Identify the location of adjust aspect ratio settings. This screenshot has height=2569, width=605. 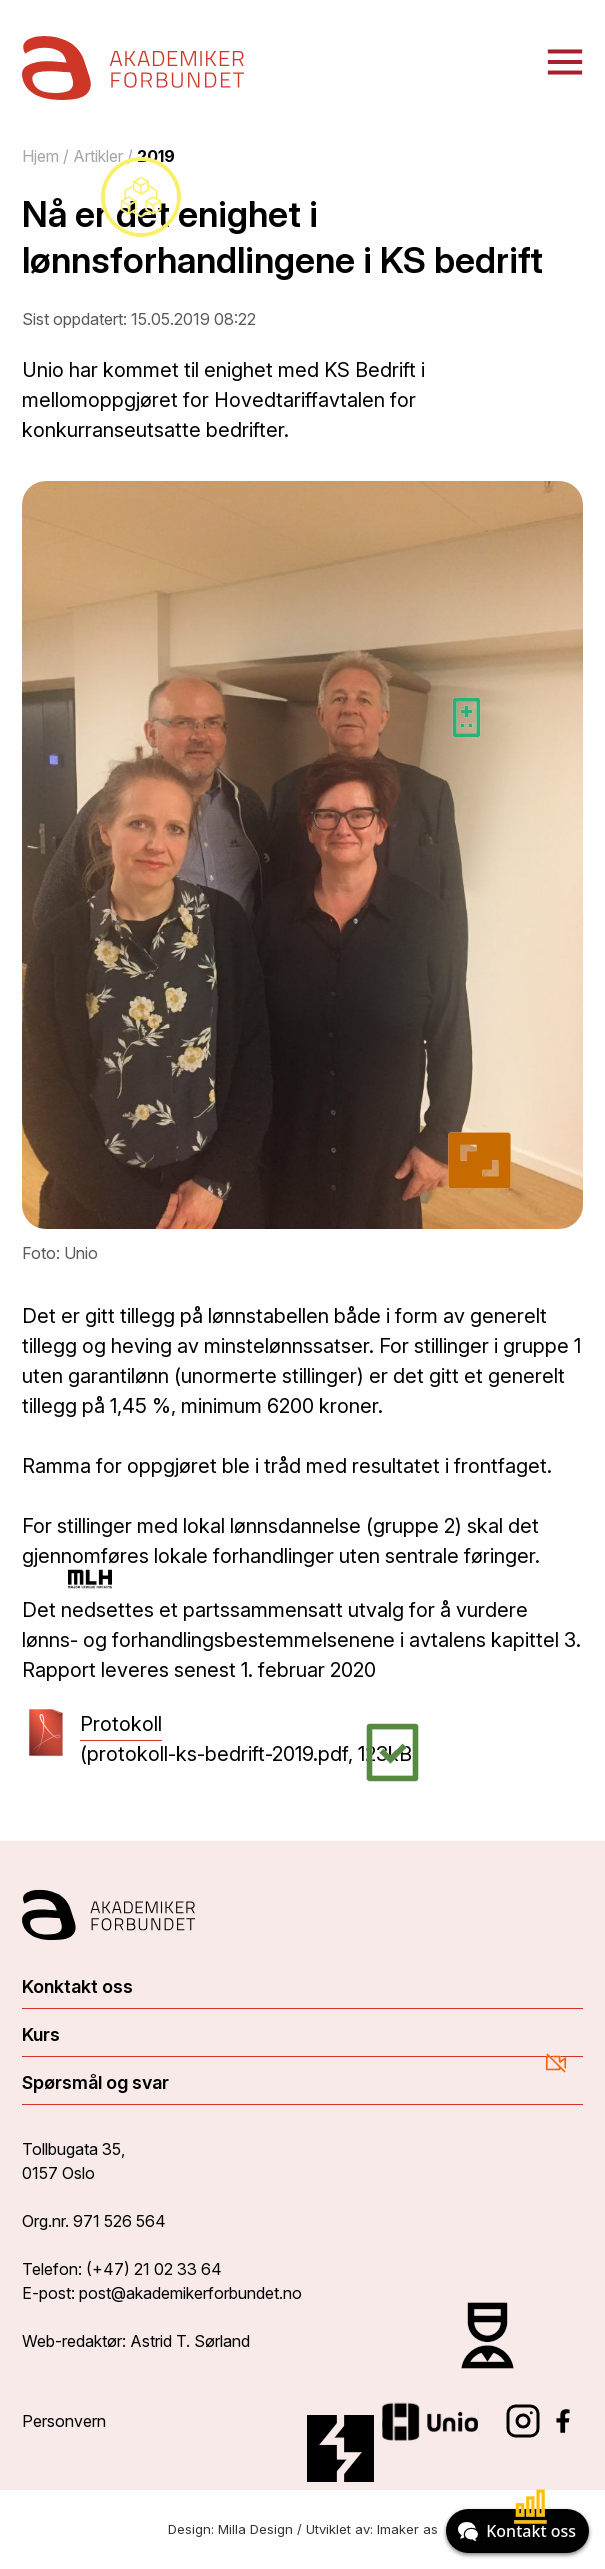
(479, 1160).